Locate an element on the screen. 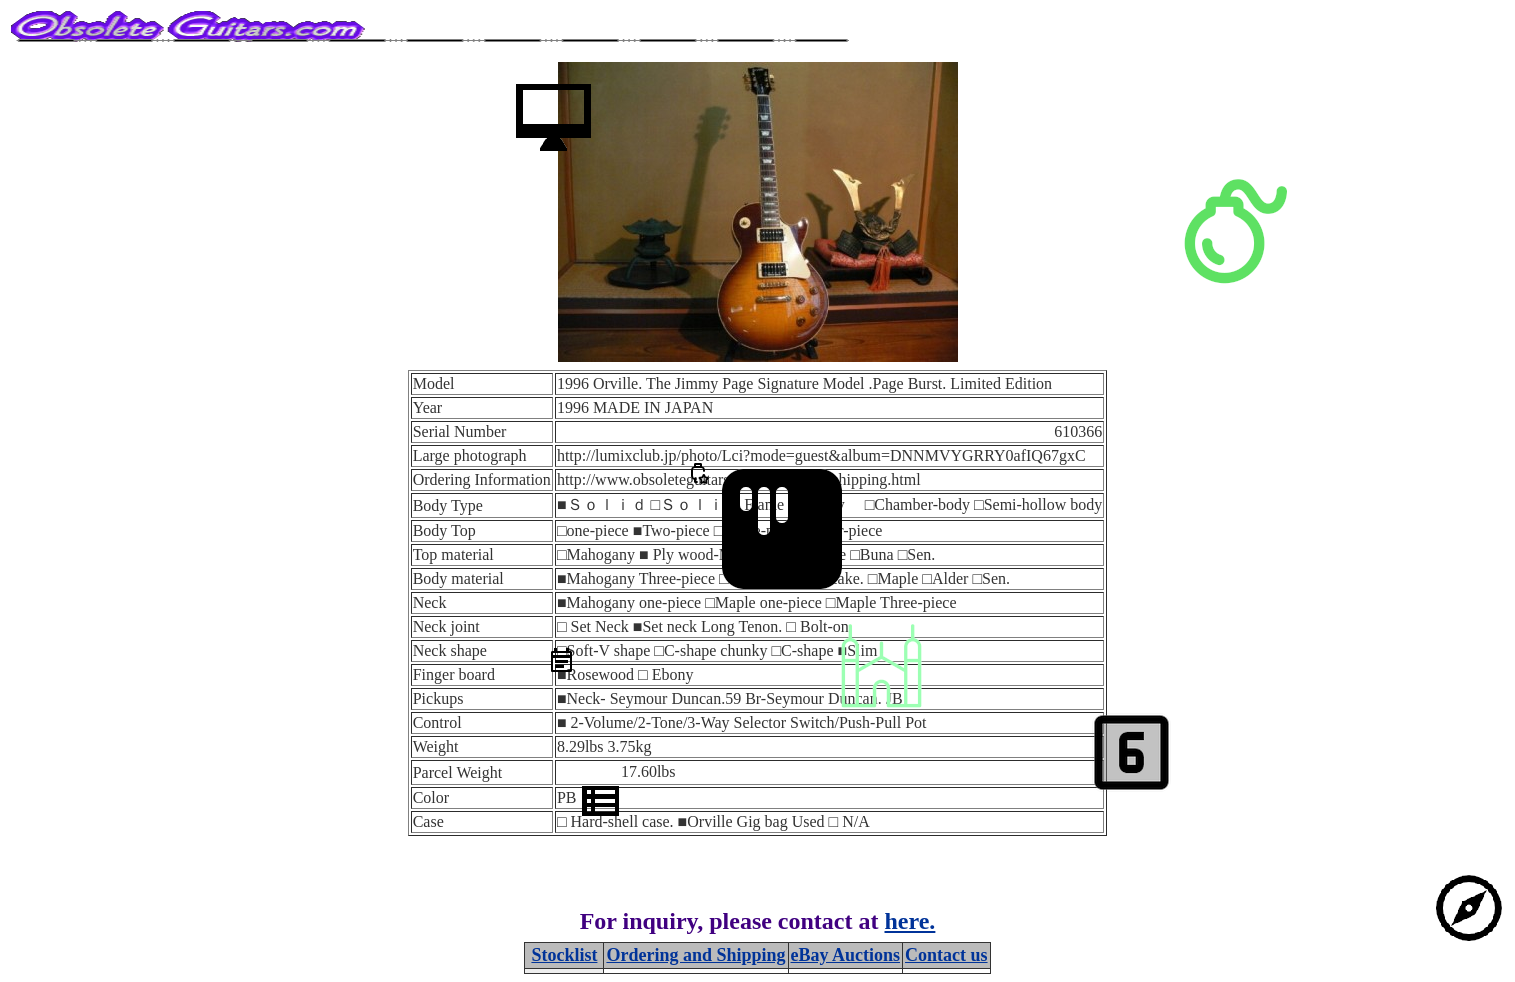  switch to list view is located at coordinates (602, 801).